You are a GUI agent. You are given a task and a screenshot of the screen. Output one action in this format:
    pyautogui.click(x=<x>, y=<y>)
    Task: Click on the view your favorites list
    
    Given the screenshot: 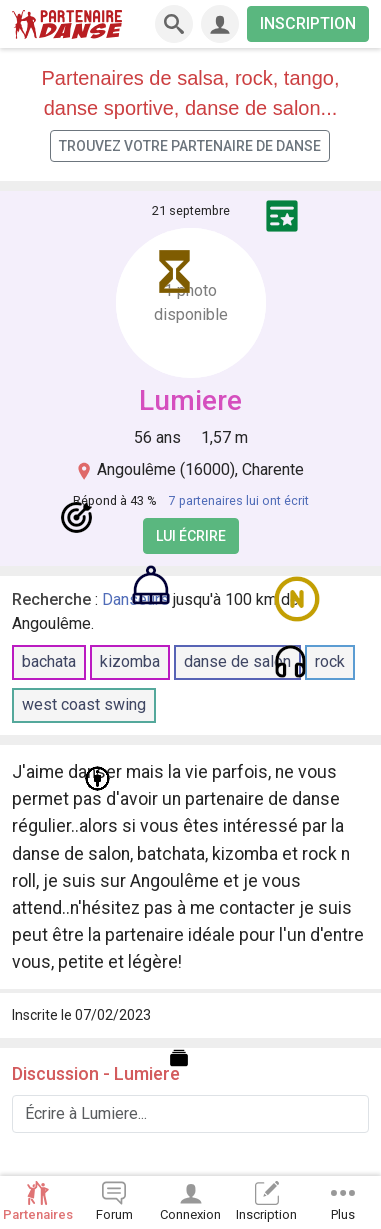 What is the action you would take?
    pyautogui.click(x=282, y=216)
    